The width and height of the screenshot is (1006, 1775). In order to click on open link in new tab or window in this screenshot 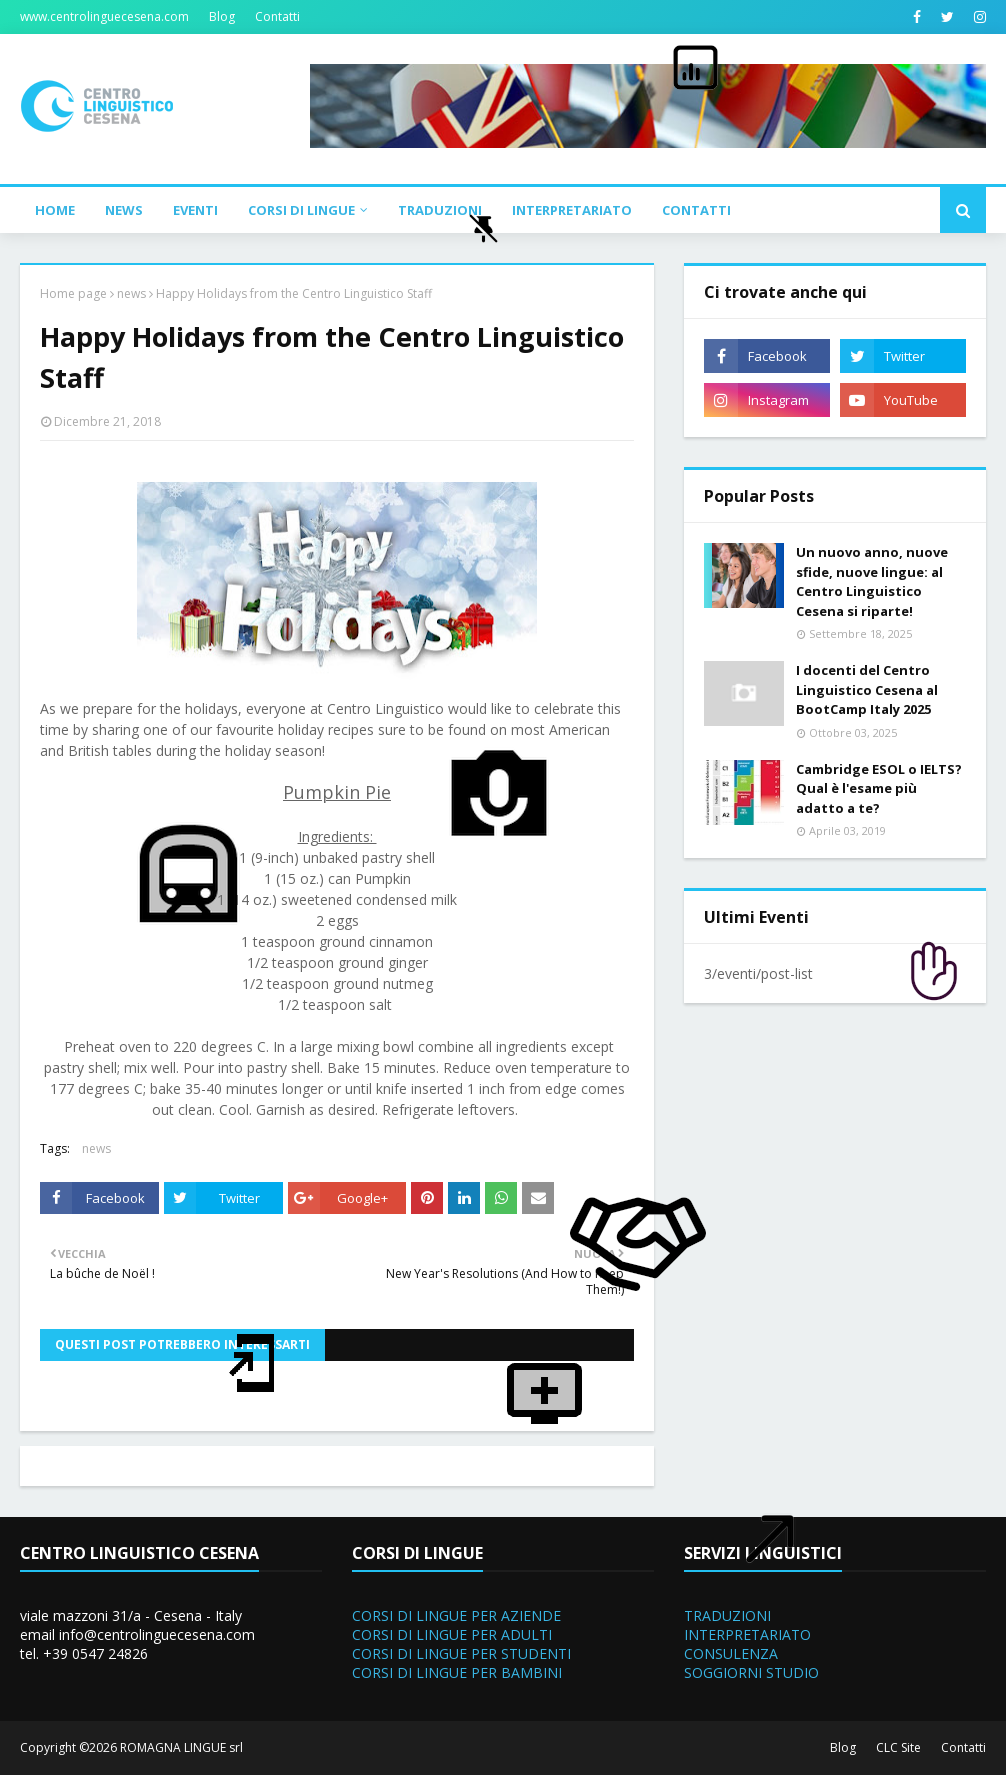, I will do `click(771, 1538)`.